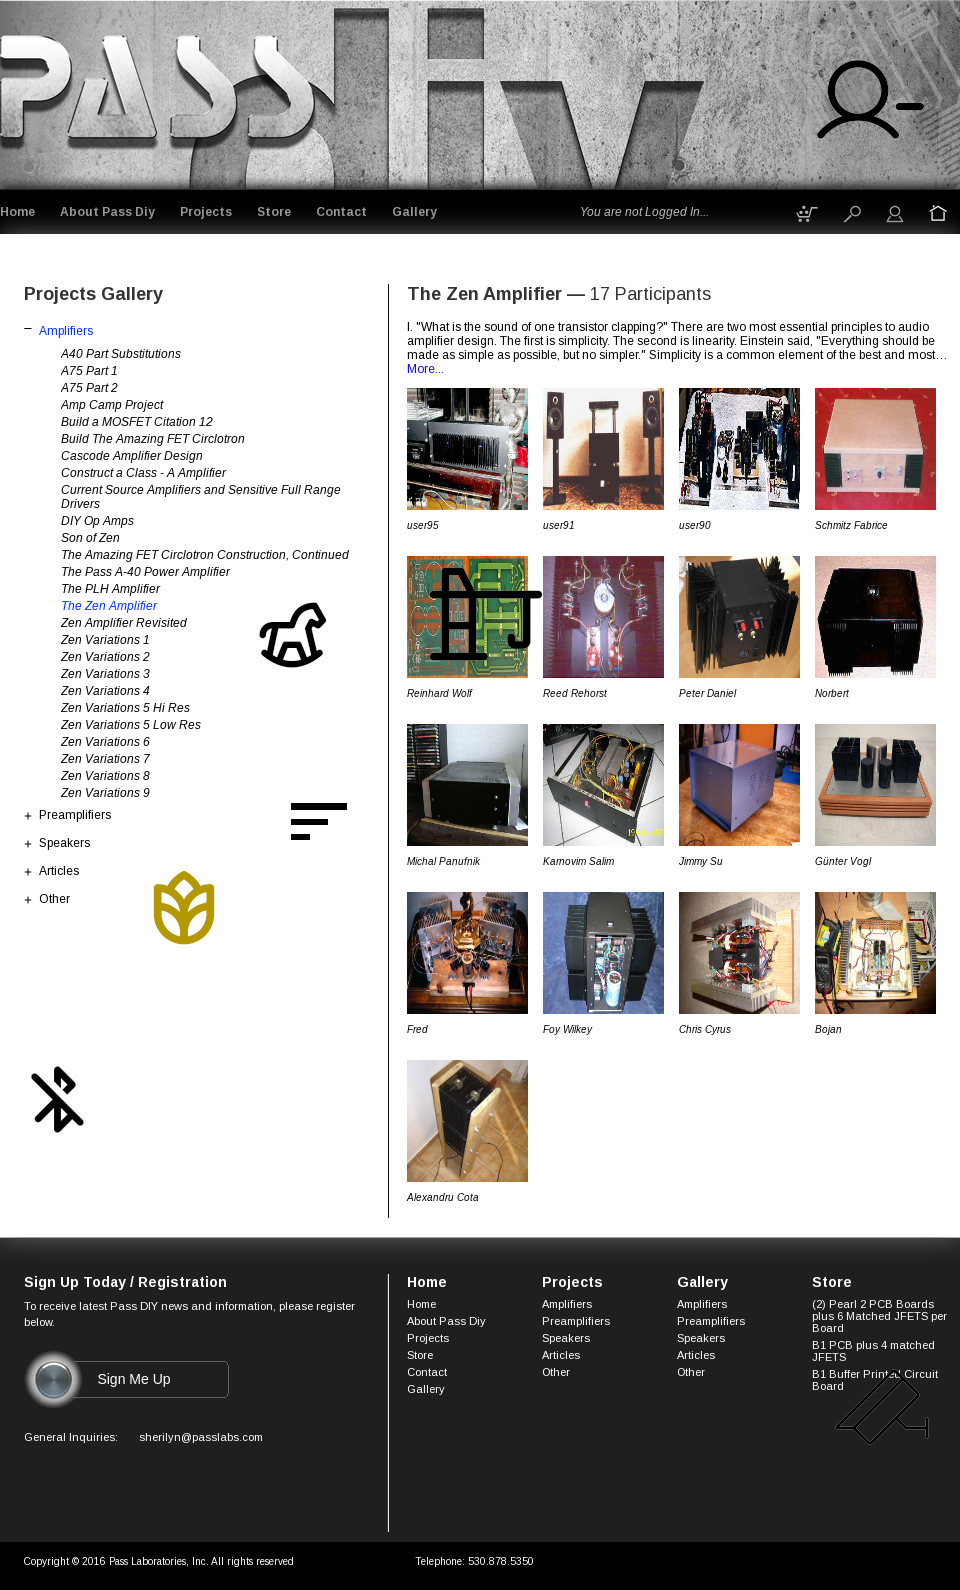 This screenshot has height=1590, width=960. What do you see at coordinates (882, 1413) in the screenshot?
I see `access security camera settings` at bounding box center [882, 1413].